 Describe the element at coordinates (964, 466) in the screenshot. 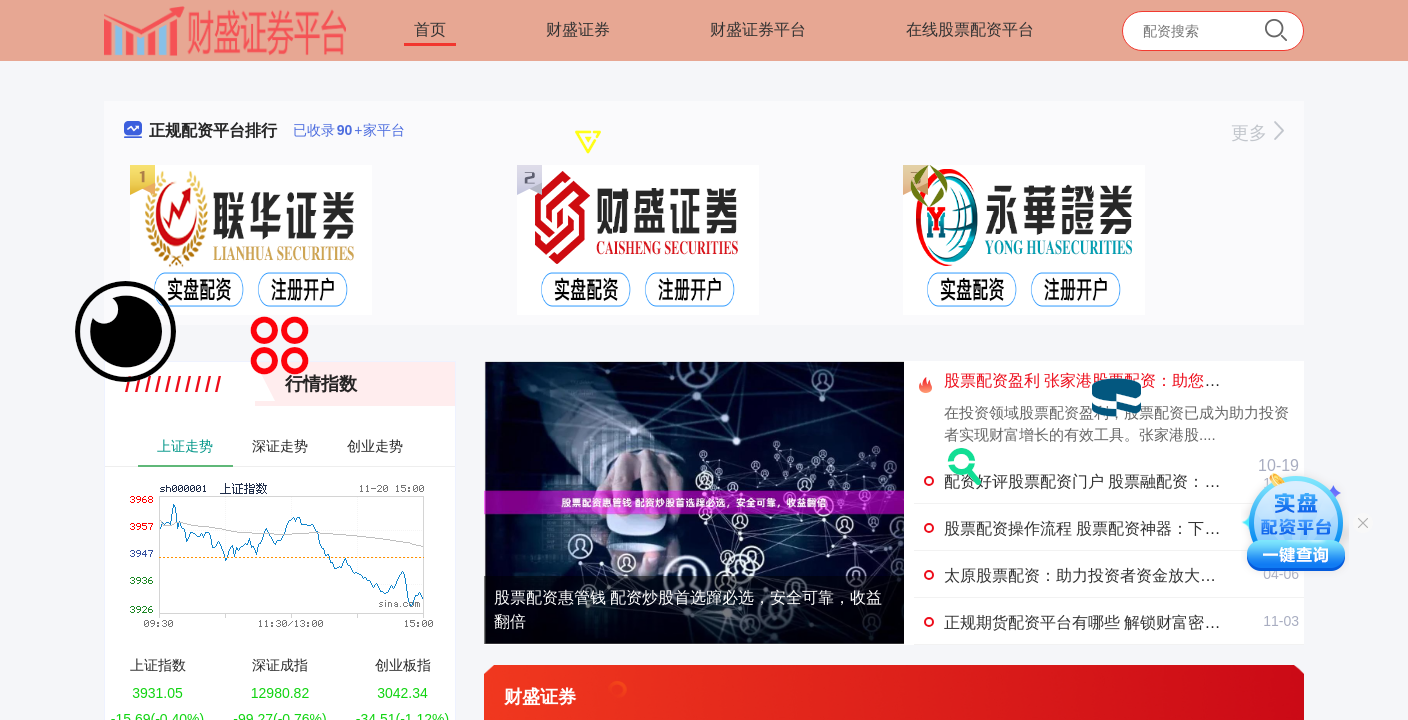

I see `open Startpage private search engine` at that location.